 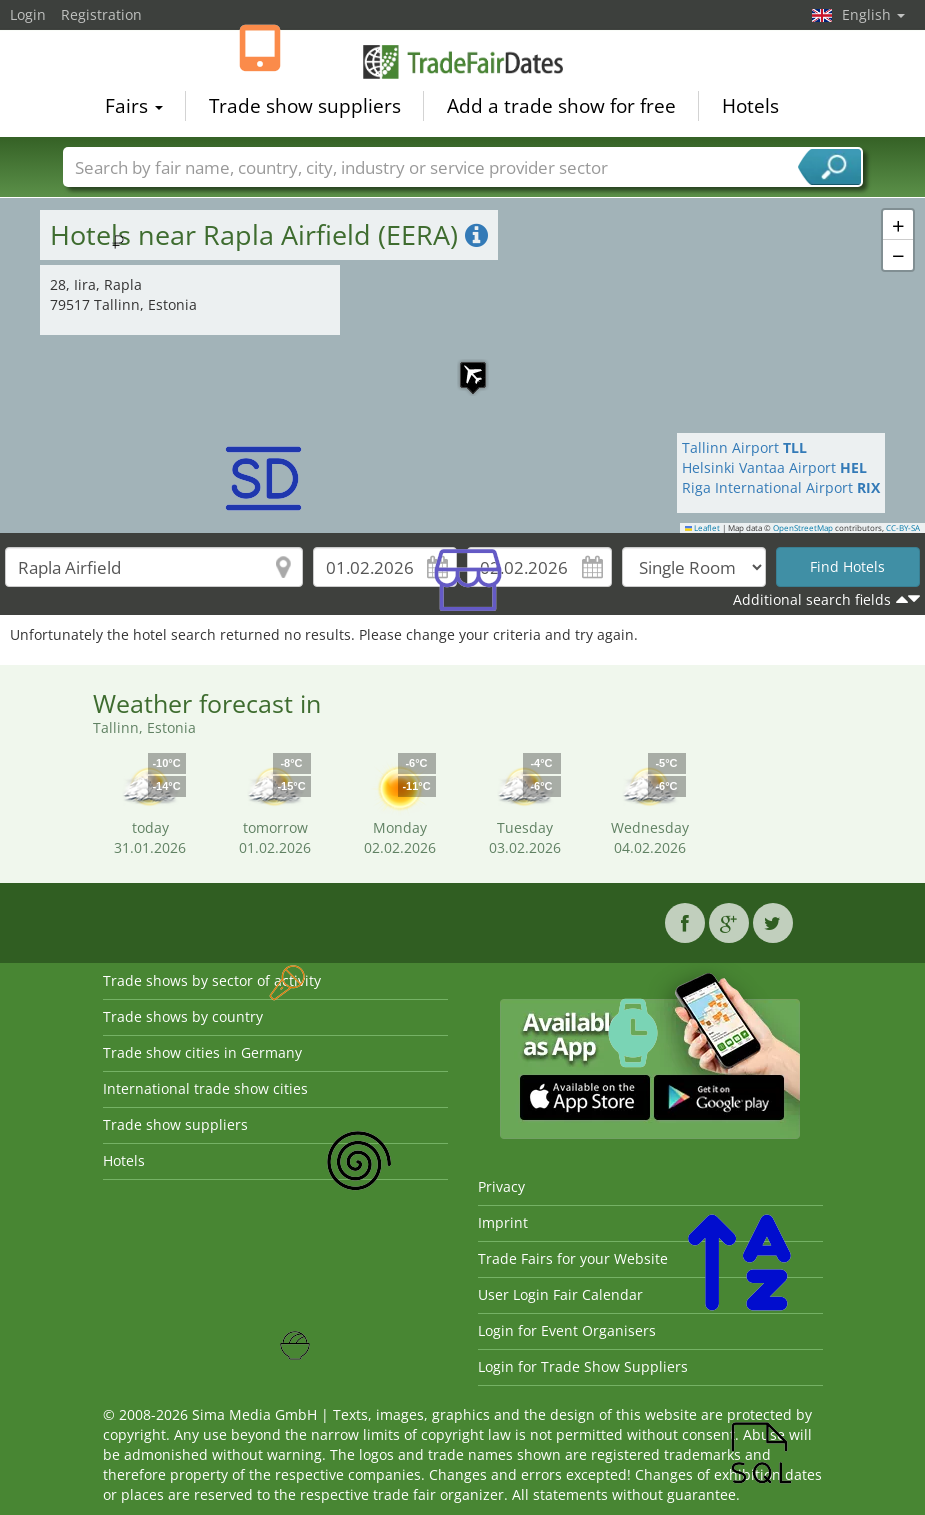 What do you see at coordinates (468, 580) in the screenshot?
I see `browse the online store or marketplace` at bounding box center [468, 580].